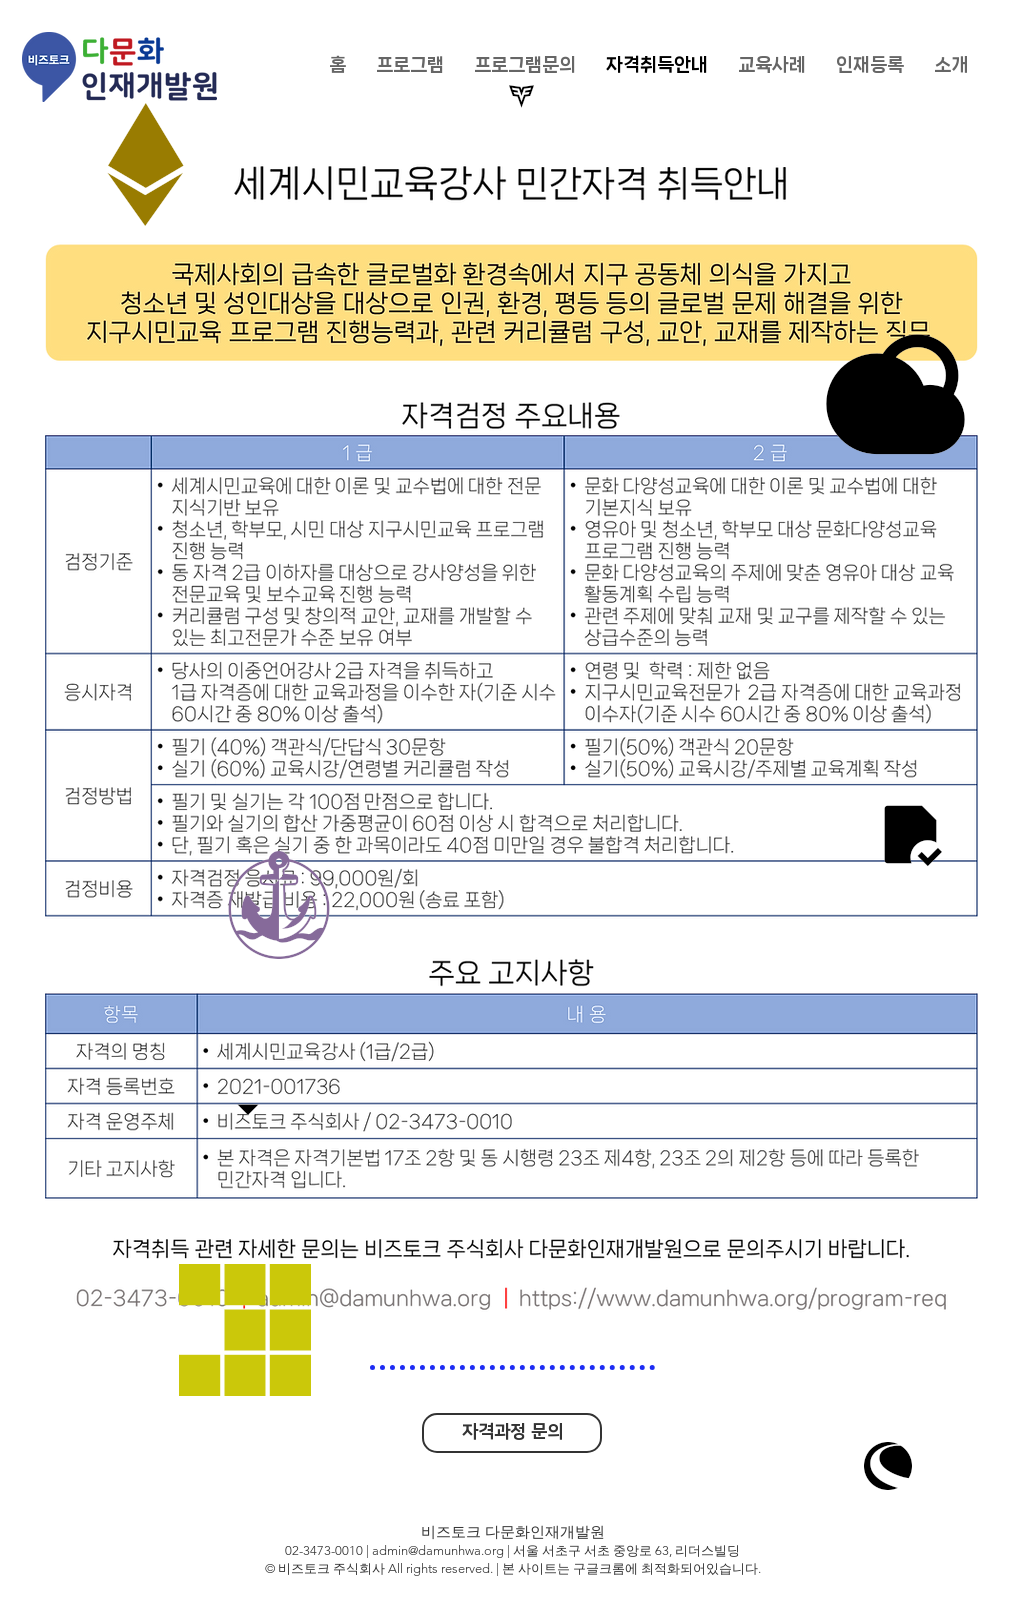 This screenshot has height=1600, width=1024. I want to click on celestron brand logo, so click(888, 1466).